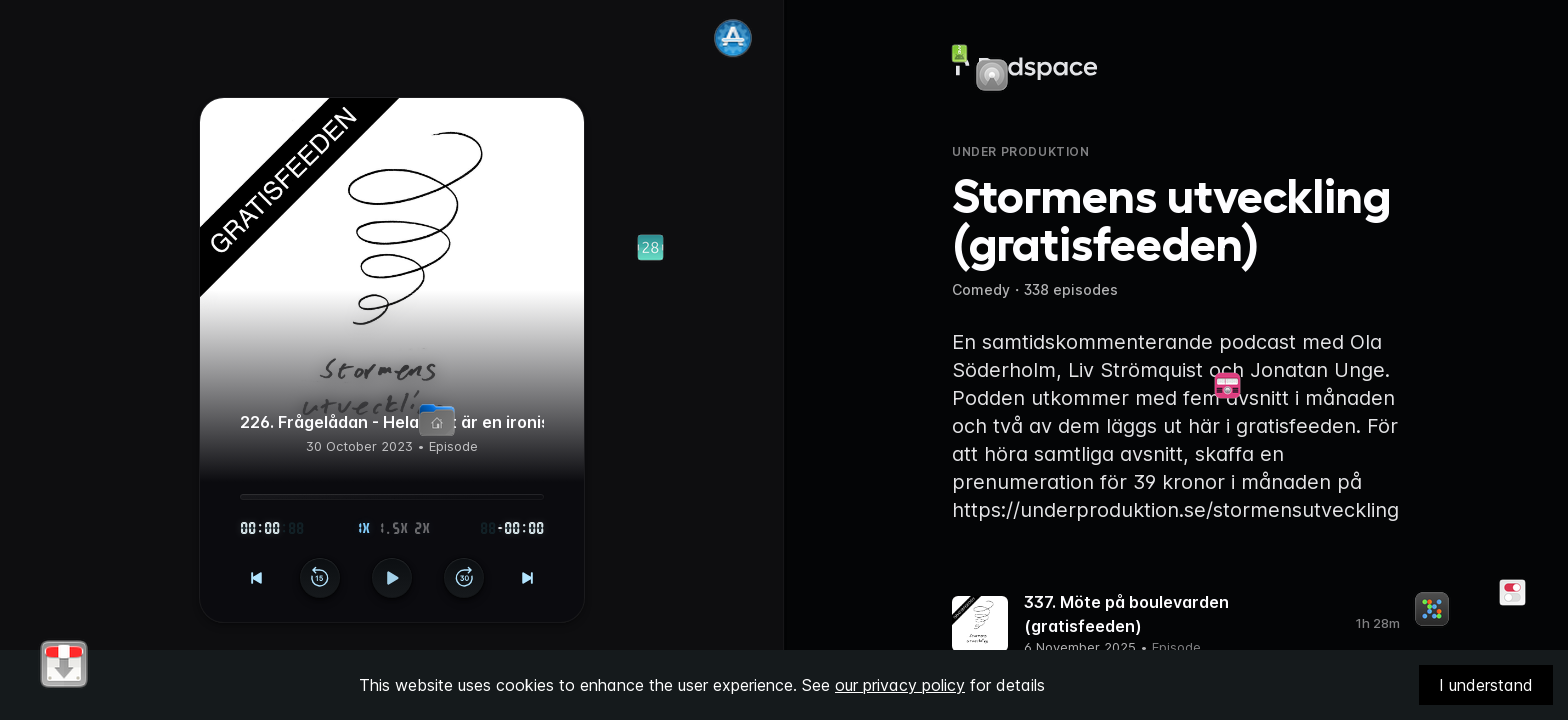 This screenshot has height=720, width=1568. What do you see at coordinates (64, 664) in the screenshot?
I see `open transmission bittorrent client` at bounding box center [64, 664].